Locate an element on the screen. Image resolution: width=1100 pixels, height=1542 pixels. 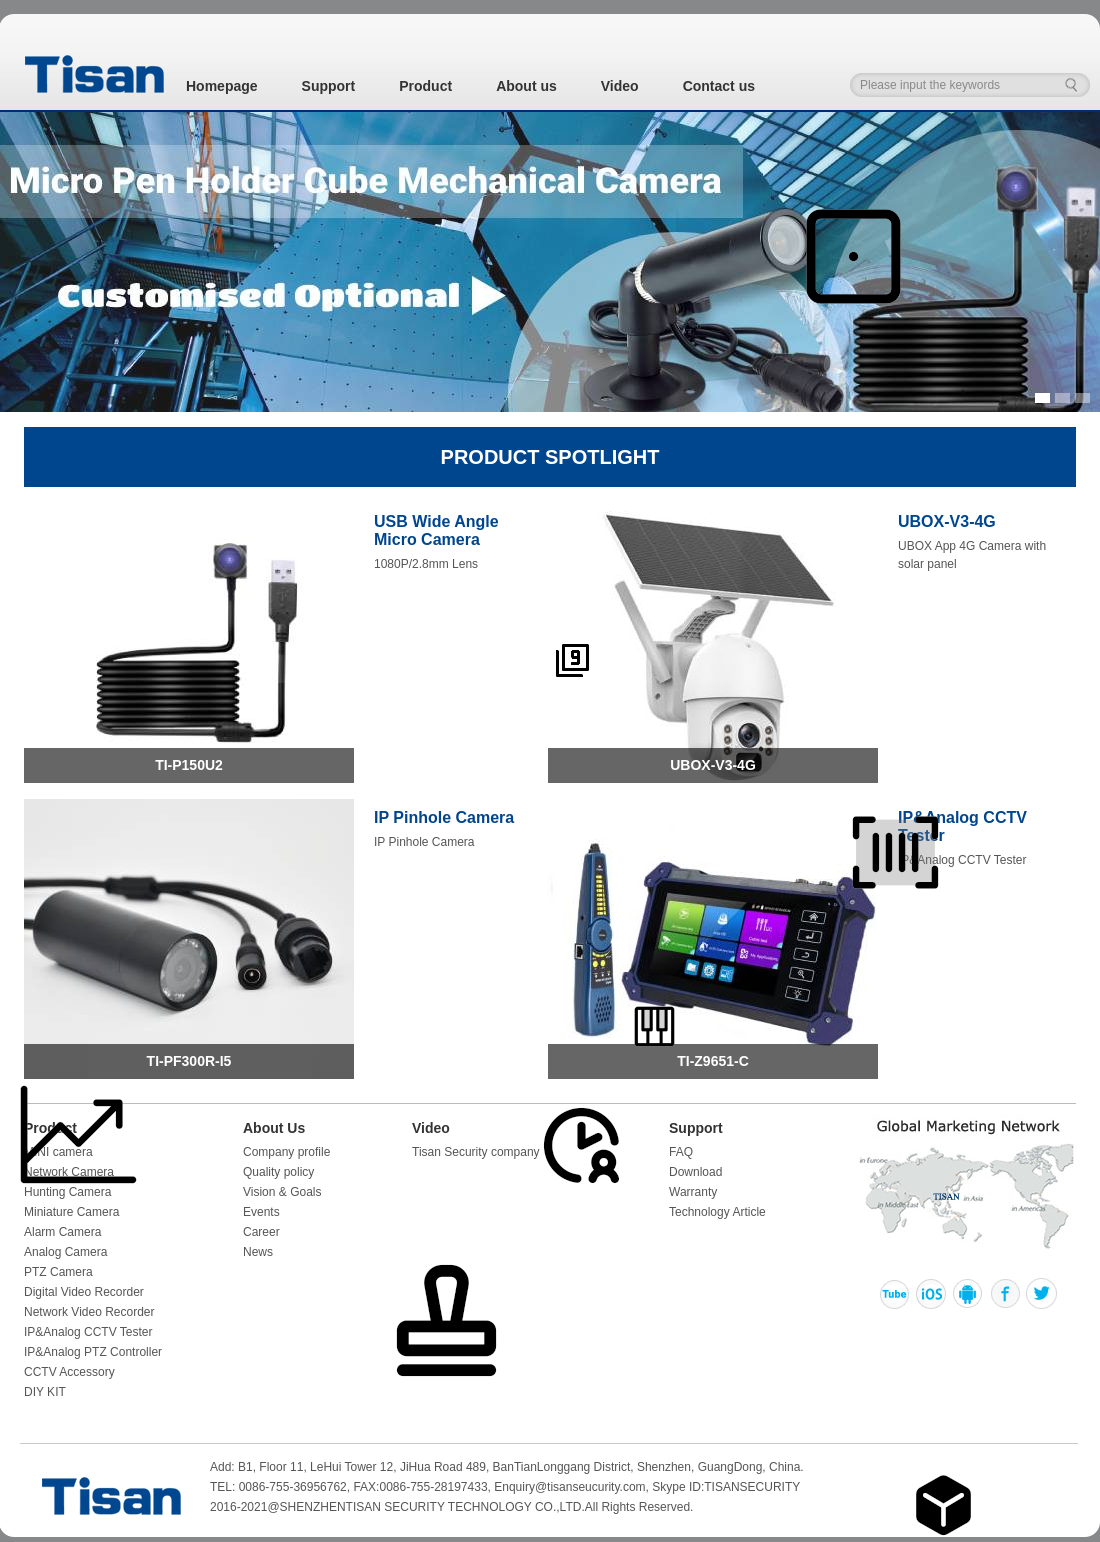
indicates 9 items or layers stacked is located at coordinates (572, 660).